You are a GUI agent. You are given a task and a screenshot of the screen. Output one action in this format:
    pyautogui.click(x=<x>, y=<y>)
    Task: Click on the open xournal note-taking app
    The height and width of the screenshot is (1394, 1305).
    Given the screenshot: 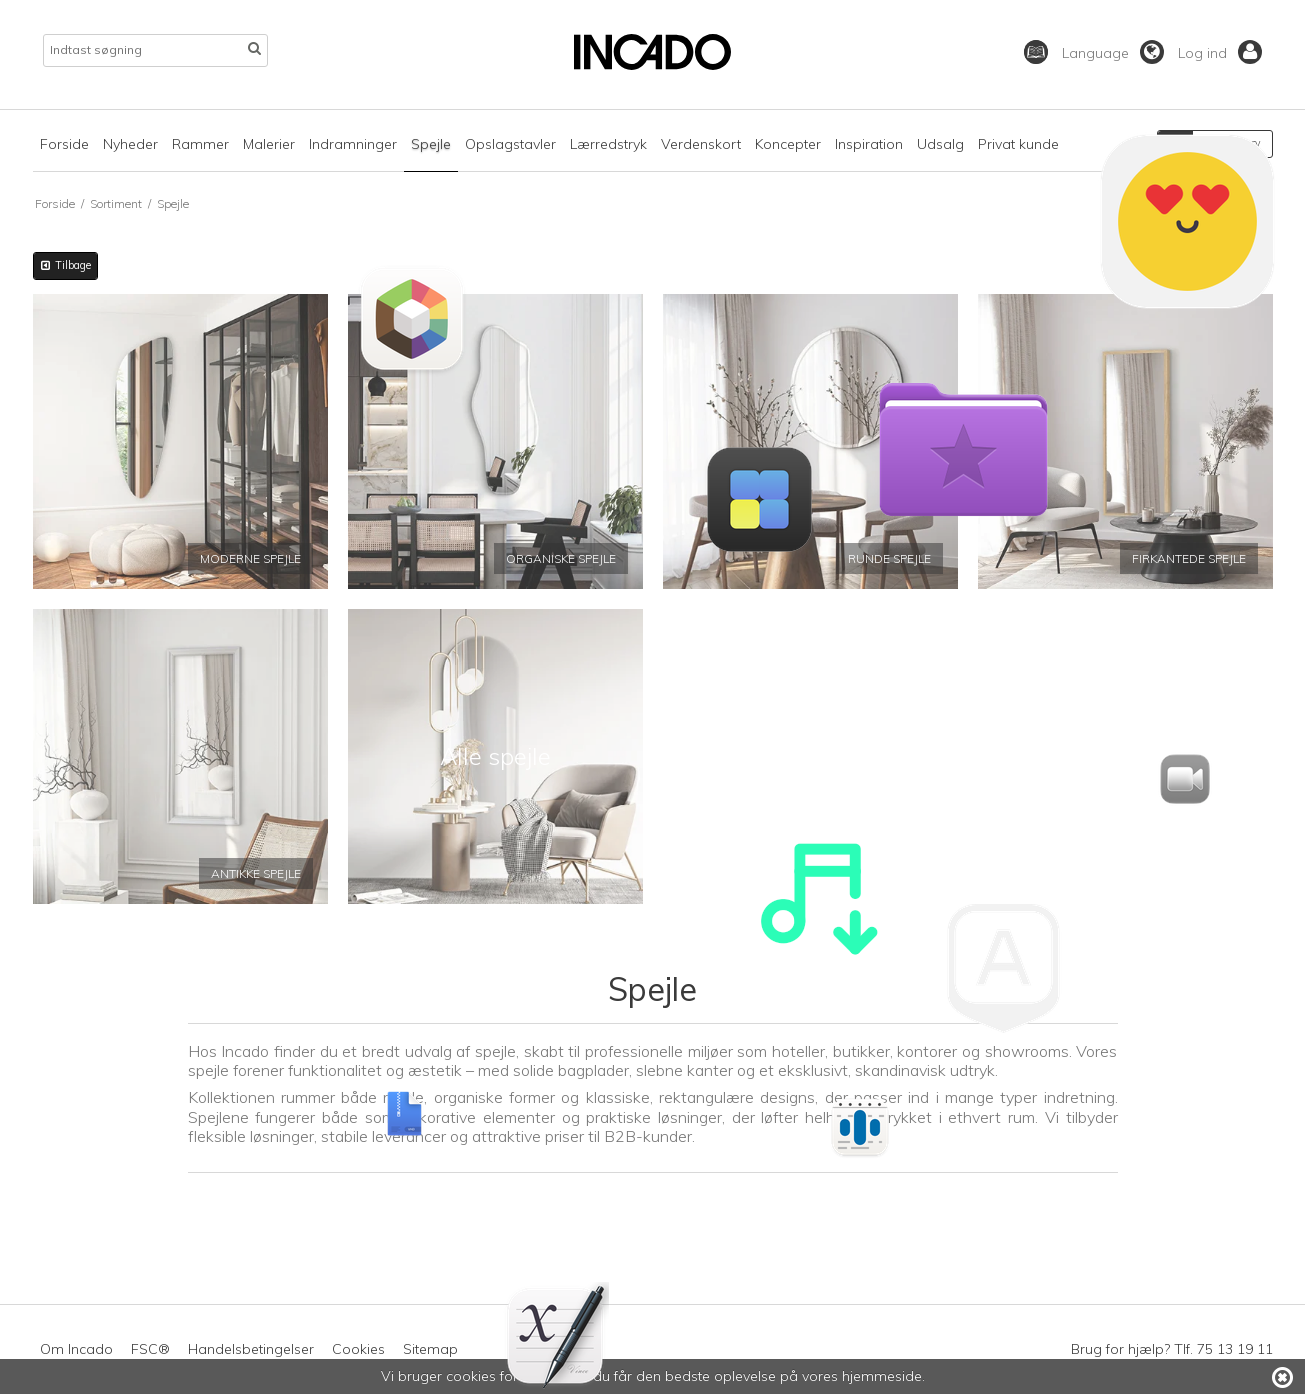 What is the action you would take?
    pyautogui.click(x=555, y=1336)
    